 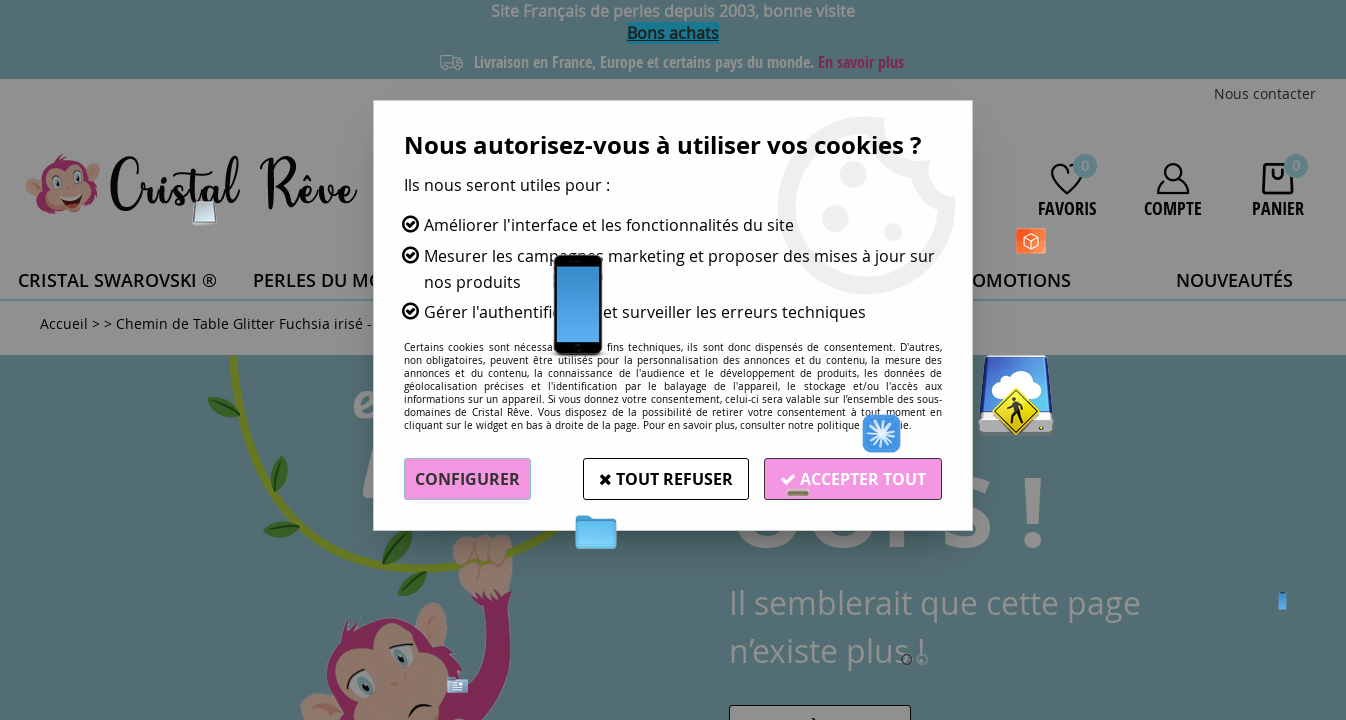 I want to click on indicates a connected iPhone device, so click(x=578, y=306).